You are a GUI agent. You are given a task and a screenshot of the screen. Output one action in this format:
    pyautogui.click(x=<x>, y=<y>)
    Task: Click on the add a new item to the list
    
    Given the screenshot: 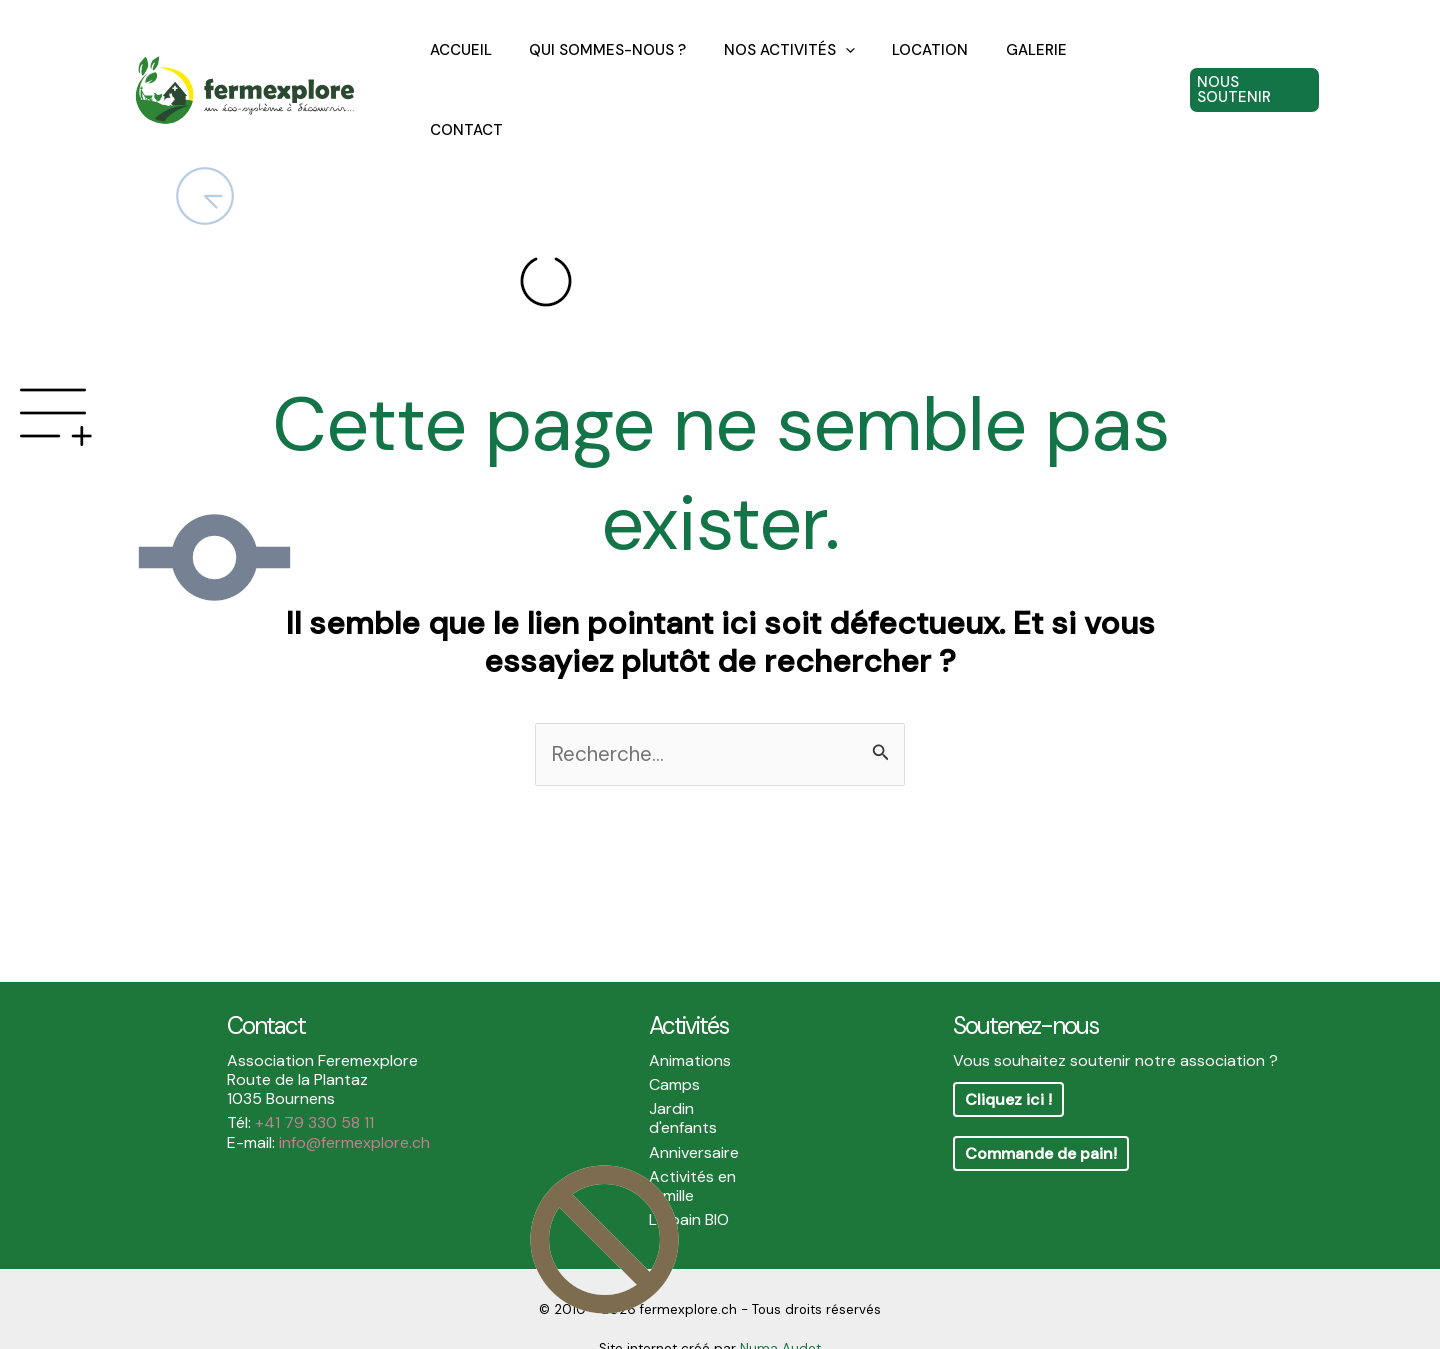 What is the action you would take?
    pyautogui.click(x=53, y=413)
    